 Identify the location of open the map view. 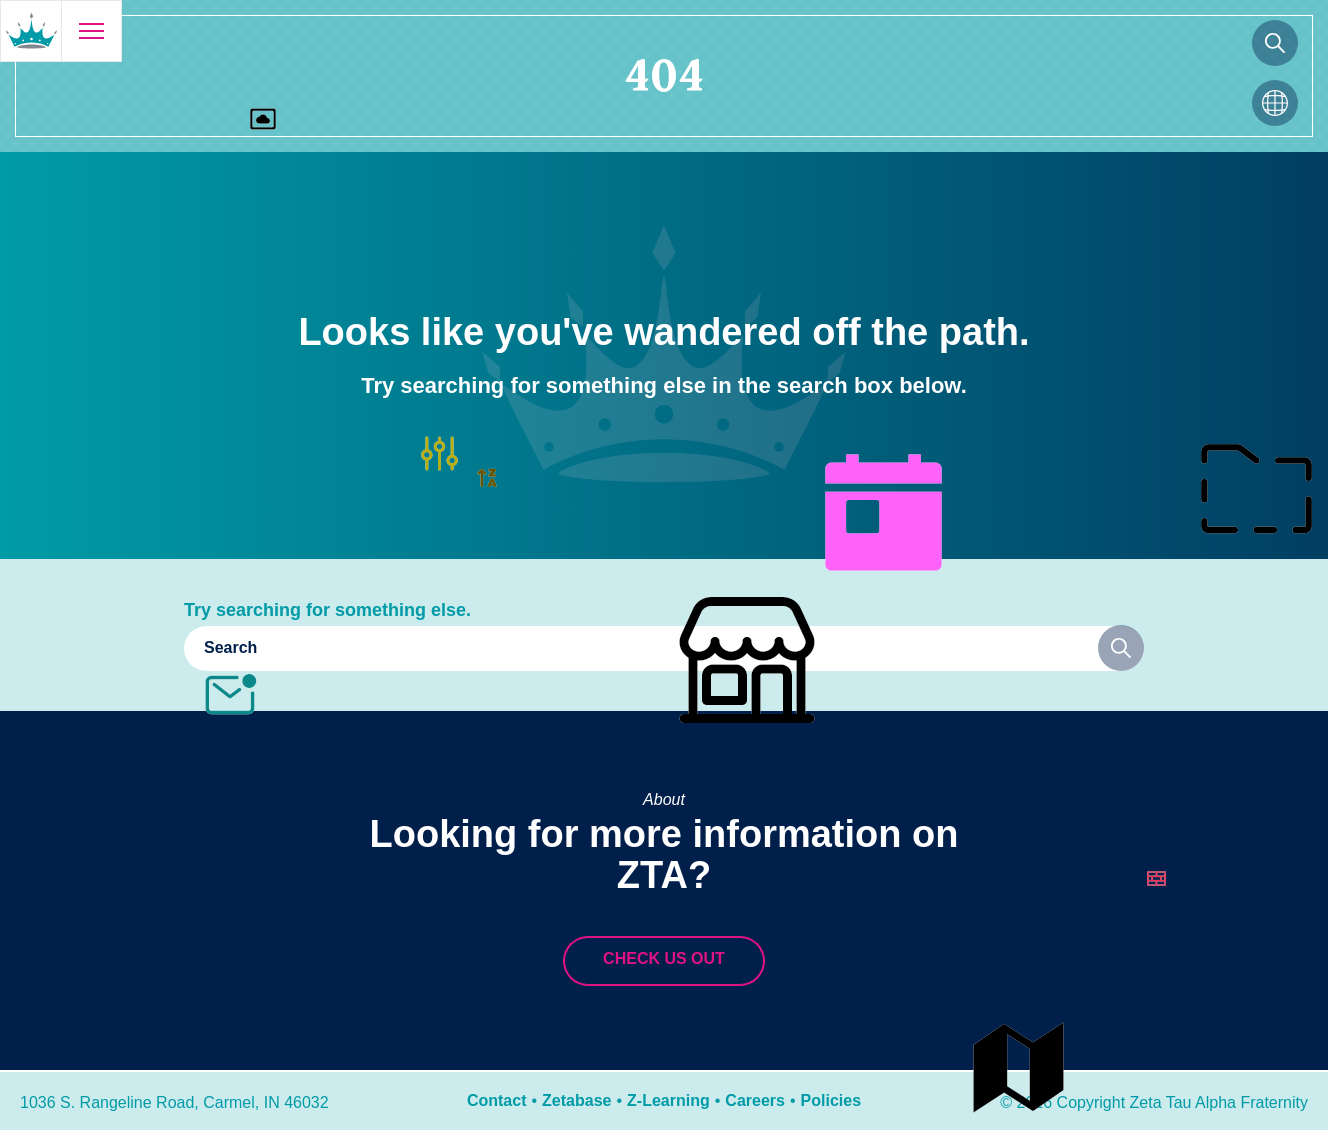
(1018, 1067).